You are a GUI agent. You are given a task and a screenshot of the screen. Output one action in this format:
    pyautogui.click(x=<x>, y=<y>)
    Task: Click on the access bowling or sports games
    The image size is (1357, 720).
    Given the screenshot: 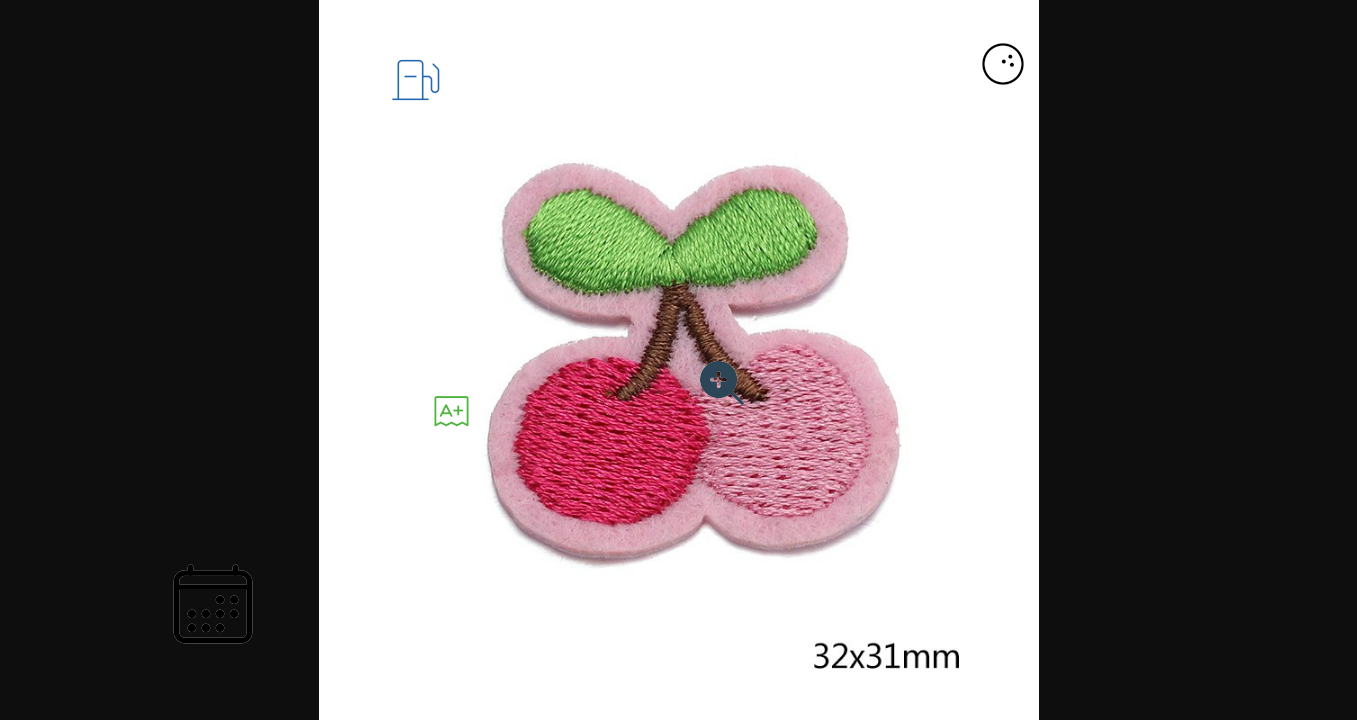 What is the action you would take?
    pyautogui.click(x=1003, y=64)
    